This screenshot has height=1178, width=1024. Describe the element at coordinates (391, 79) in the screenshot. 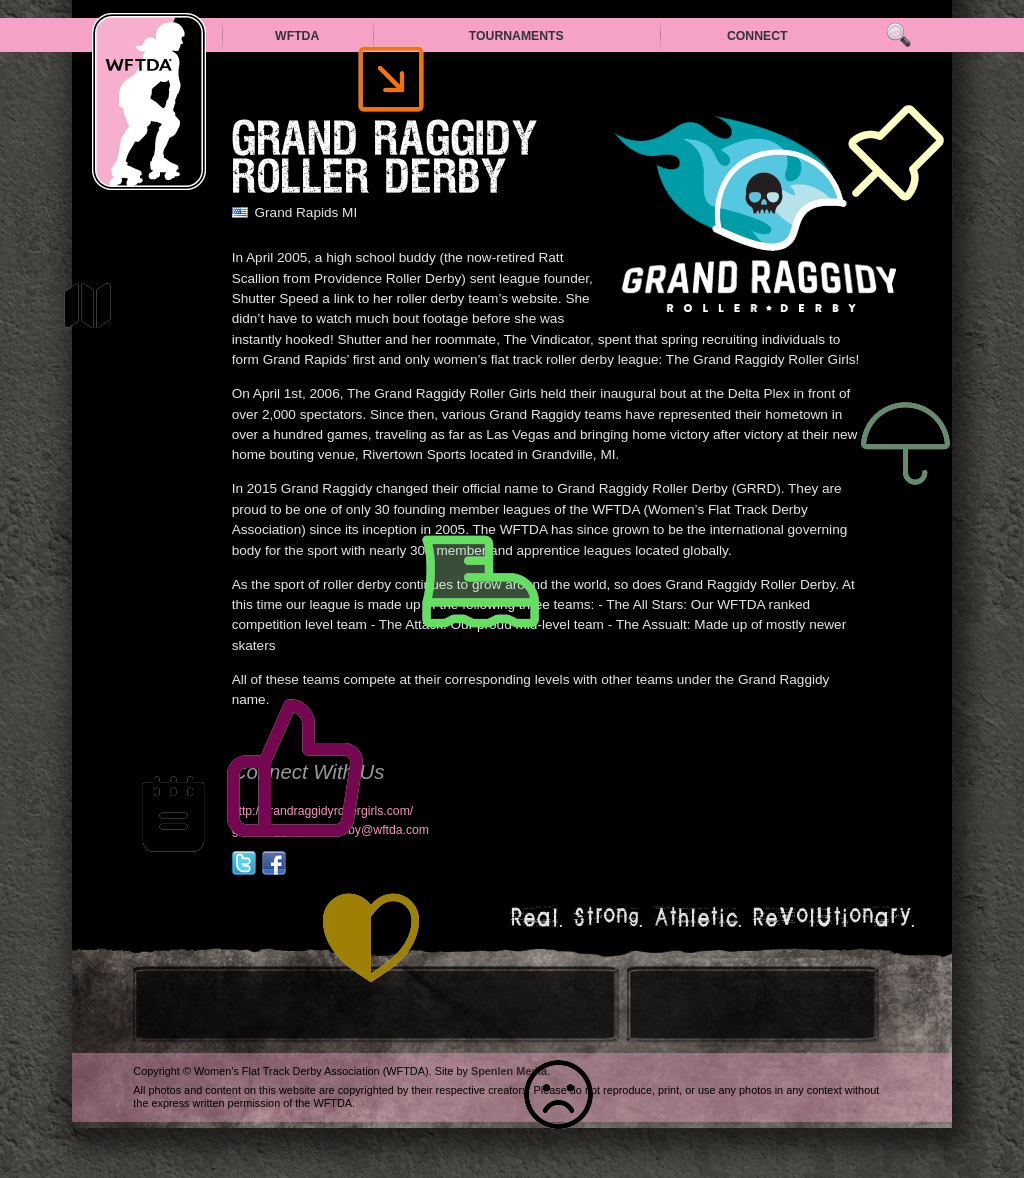

I see `navigate to the bottom-right section` at that location.